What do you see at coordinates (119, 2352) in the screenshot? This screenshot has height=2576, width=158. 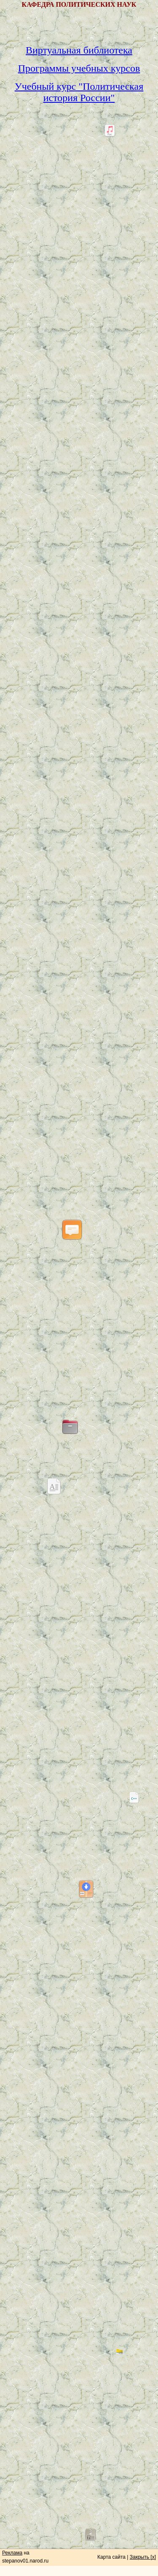 I see `folder containing pokémon park ball game files` at bounding box center [119, 2352].